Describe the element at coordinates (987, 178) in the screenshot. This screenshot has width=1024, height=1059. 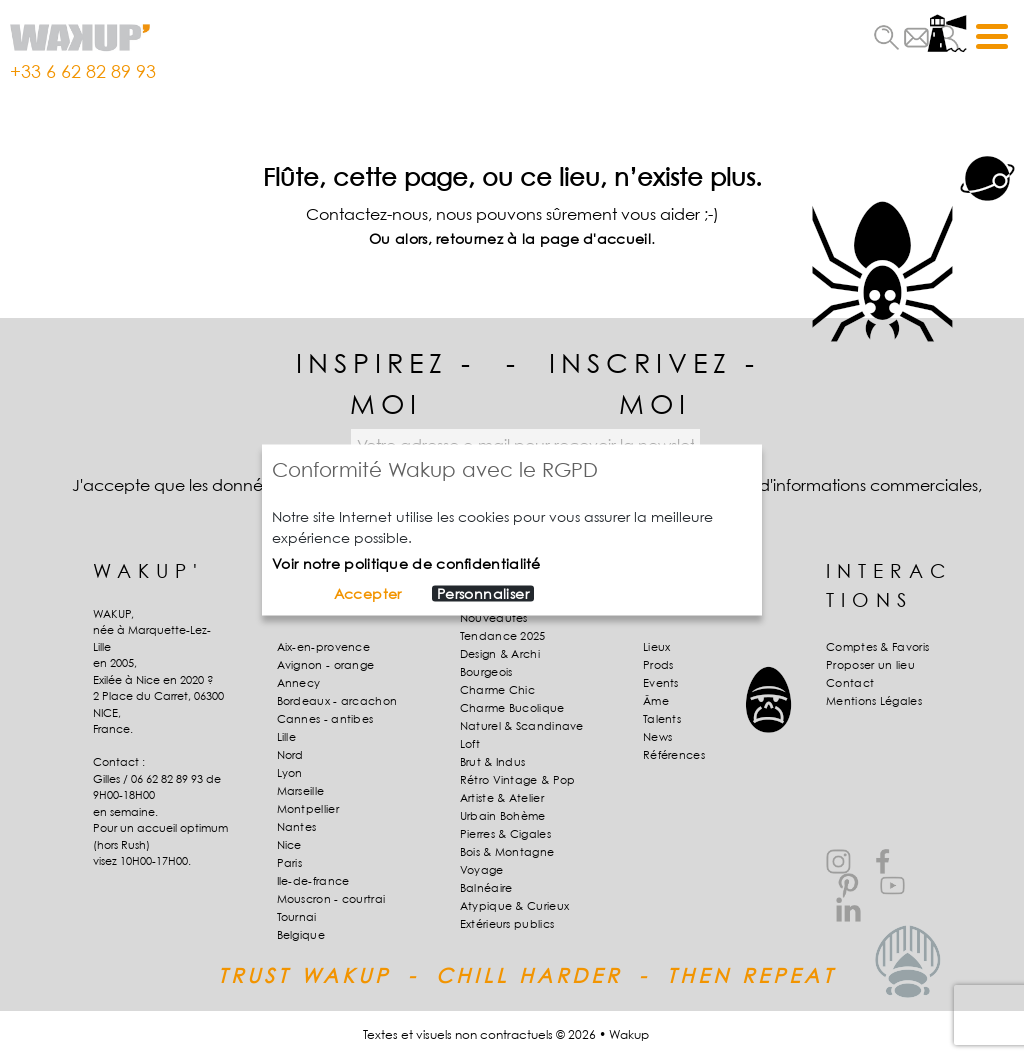
I see `view orbital mechanics or space simulation settings` at that location.